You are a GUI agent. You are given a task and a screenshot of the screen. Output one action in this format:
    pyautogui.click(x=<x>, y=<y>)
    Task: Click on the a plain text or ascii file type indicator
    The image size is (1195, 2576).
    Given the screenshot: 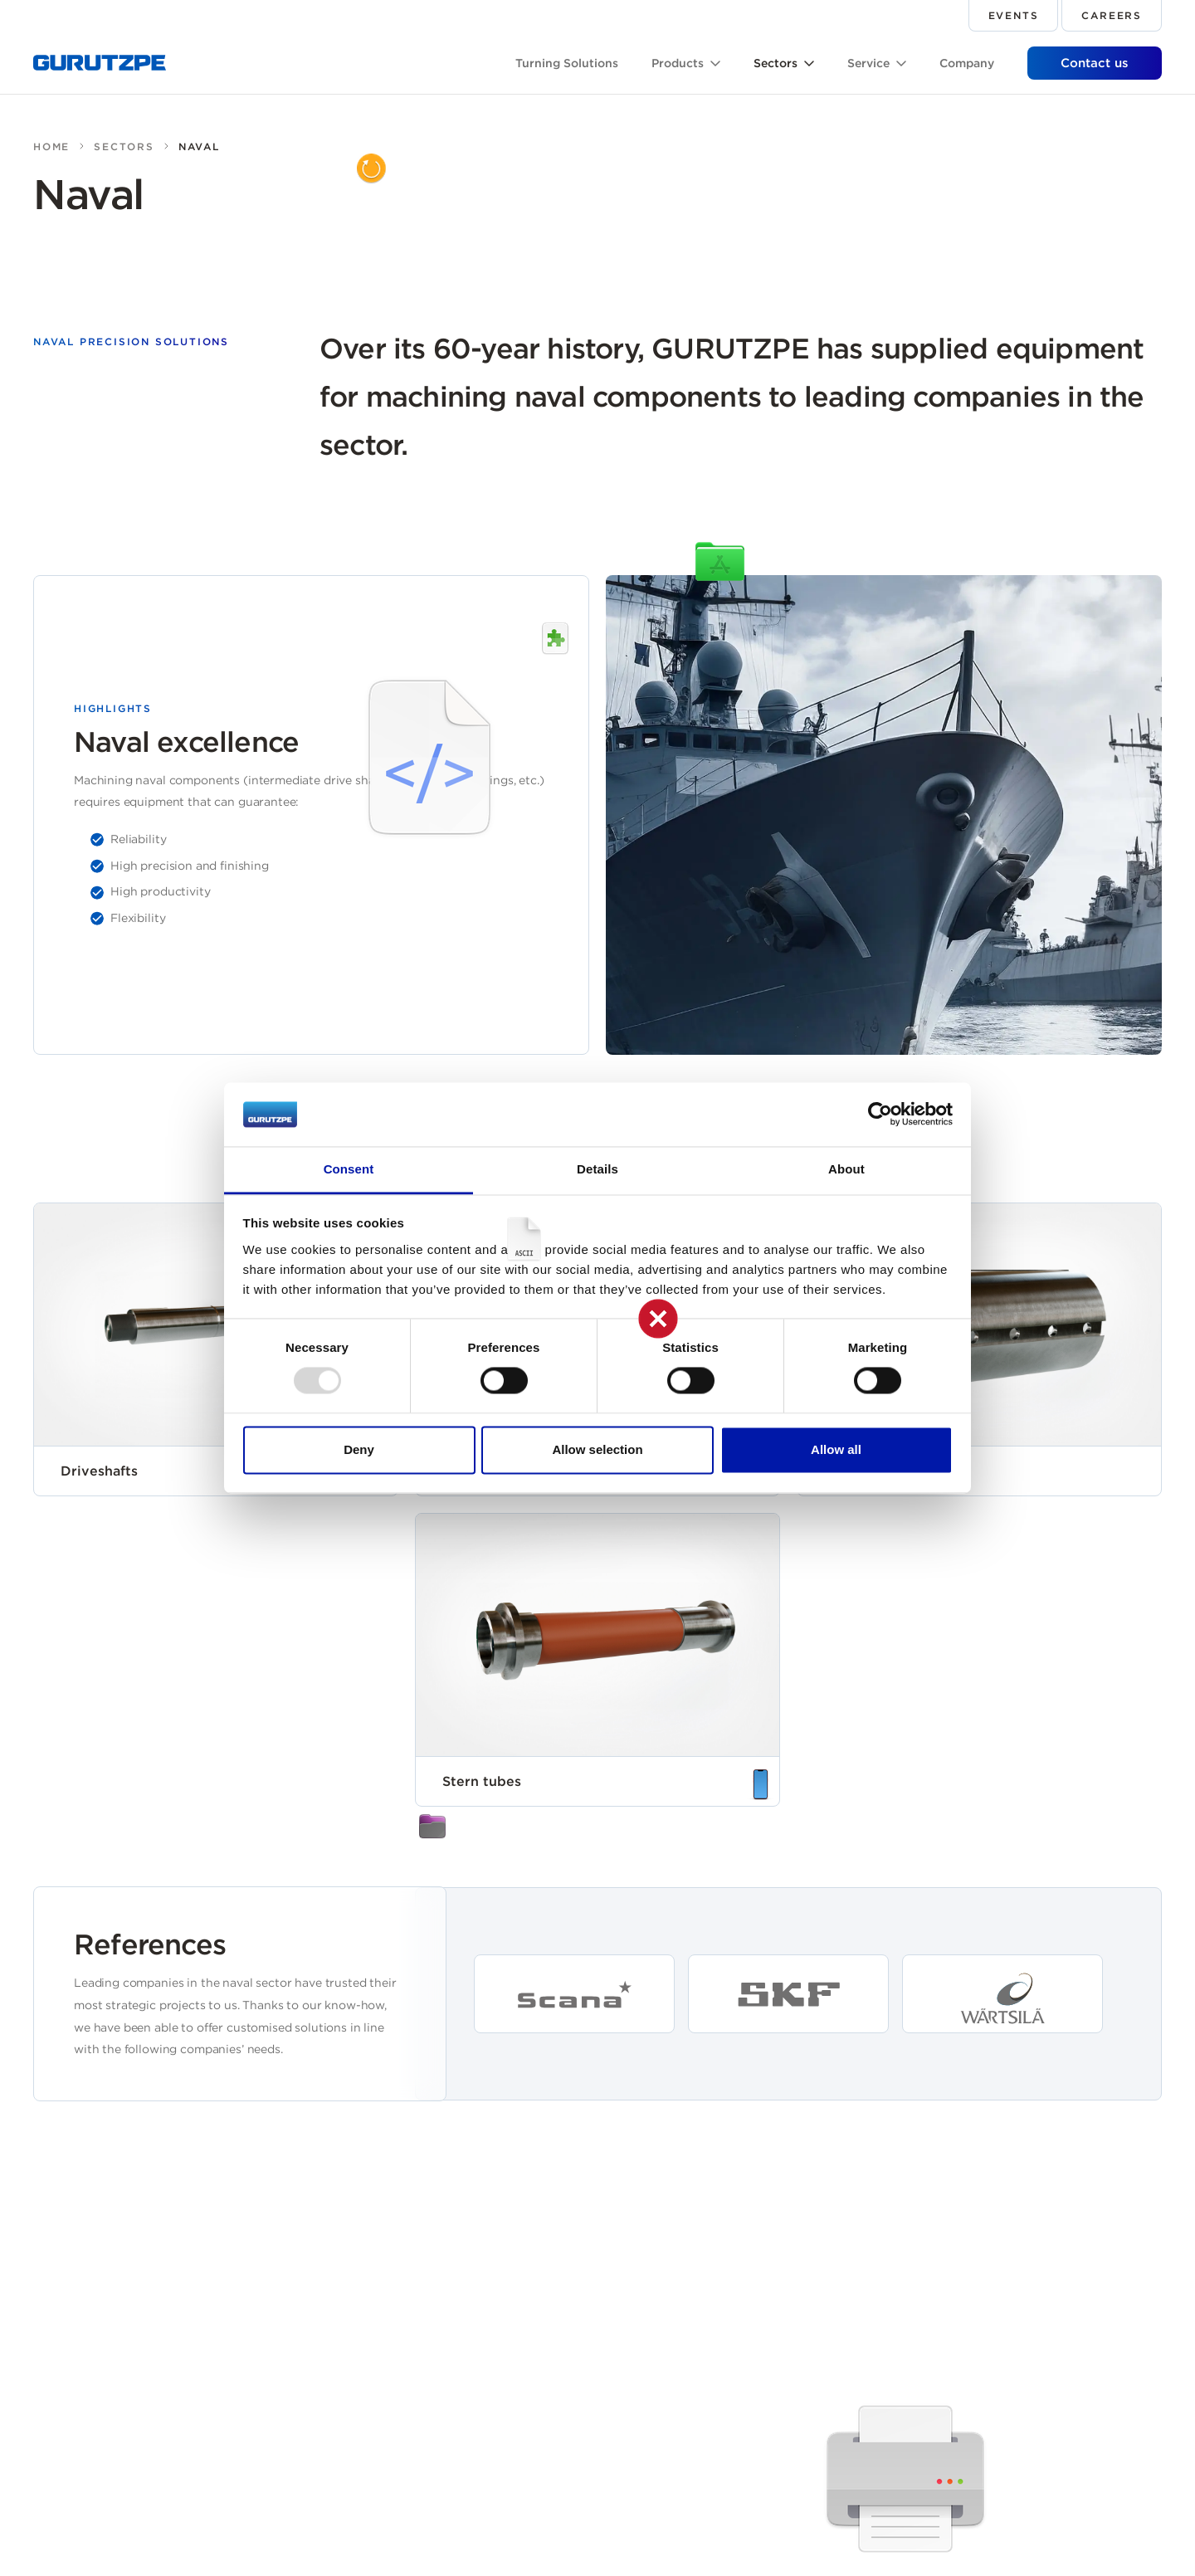 What is the action you would take?
    pyautogui.click(x=524, y=1239)
    